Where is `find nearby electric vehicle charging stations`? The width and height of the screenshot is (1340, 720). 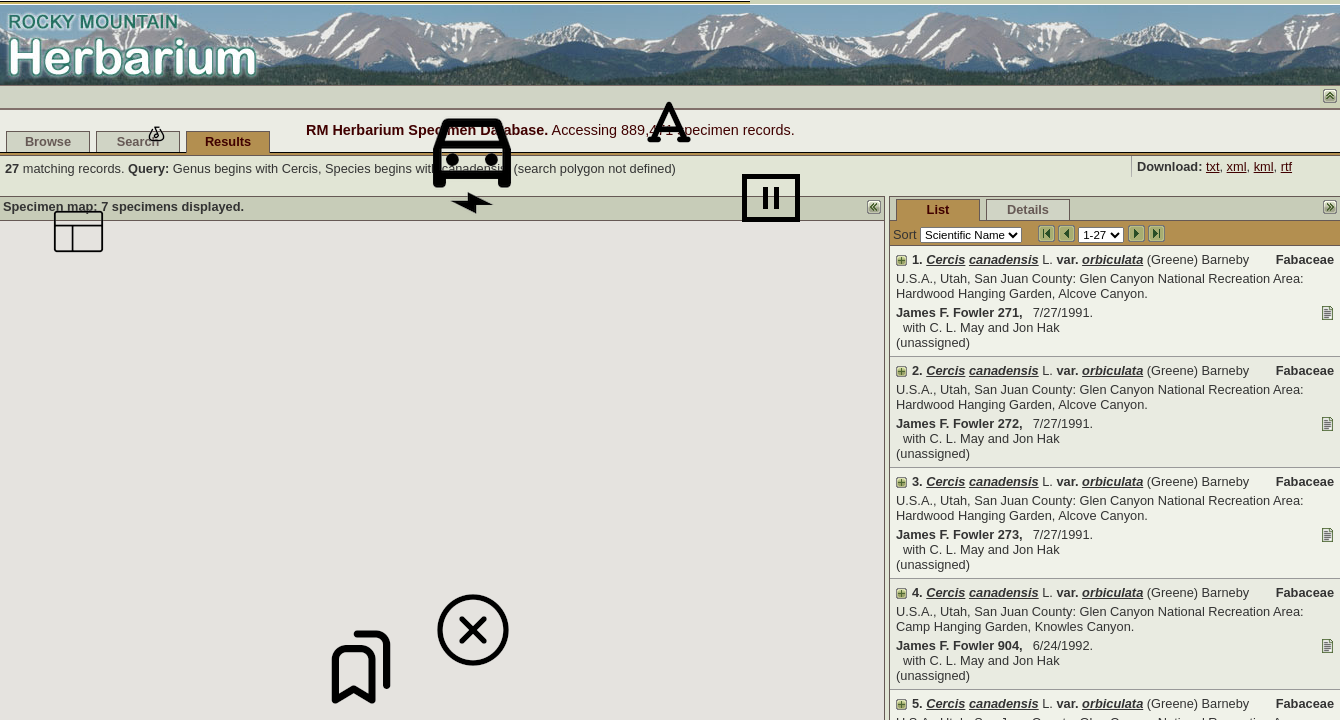 find nearby electric vehicle charging stations is located at coordinates (472, 166).